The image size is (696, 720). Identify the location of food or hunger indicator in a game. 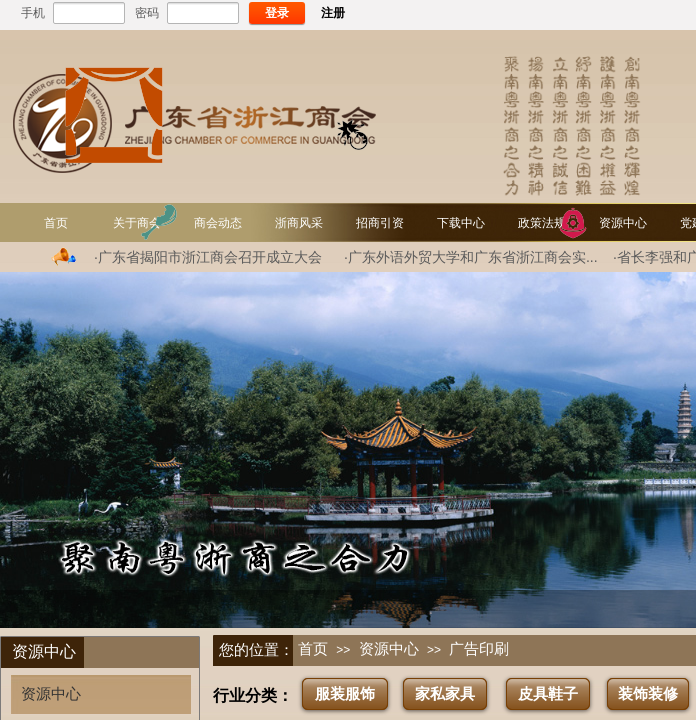
(159, 222).